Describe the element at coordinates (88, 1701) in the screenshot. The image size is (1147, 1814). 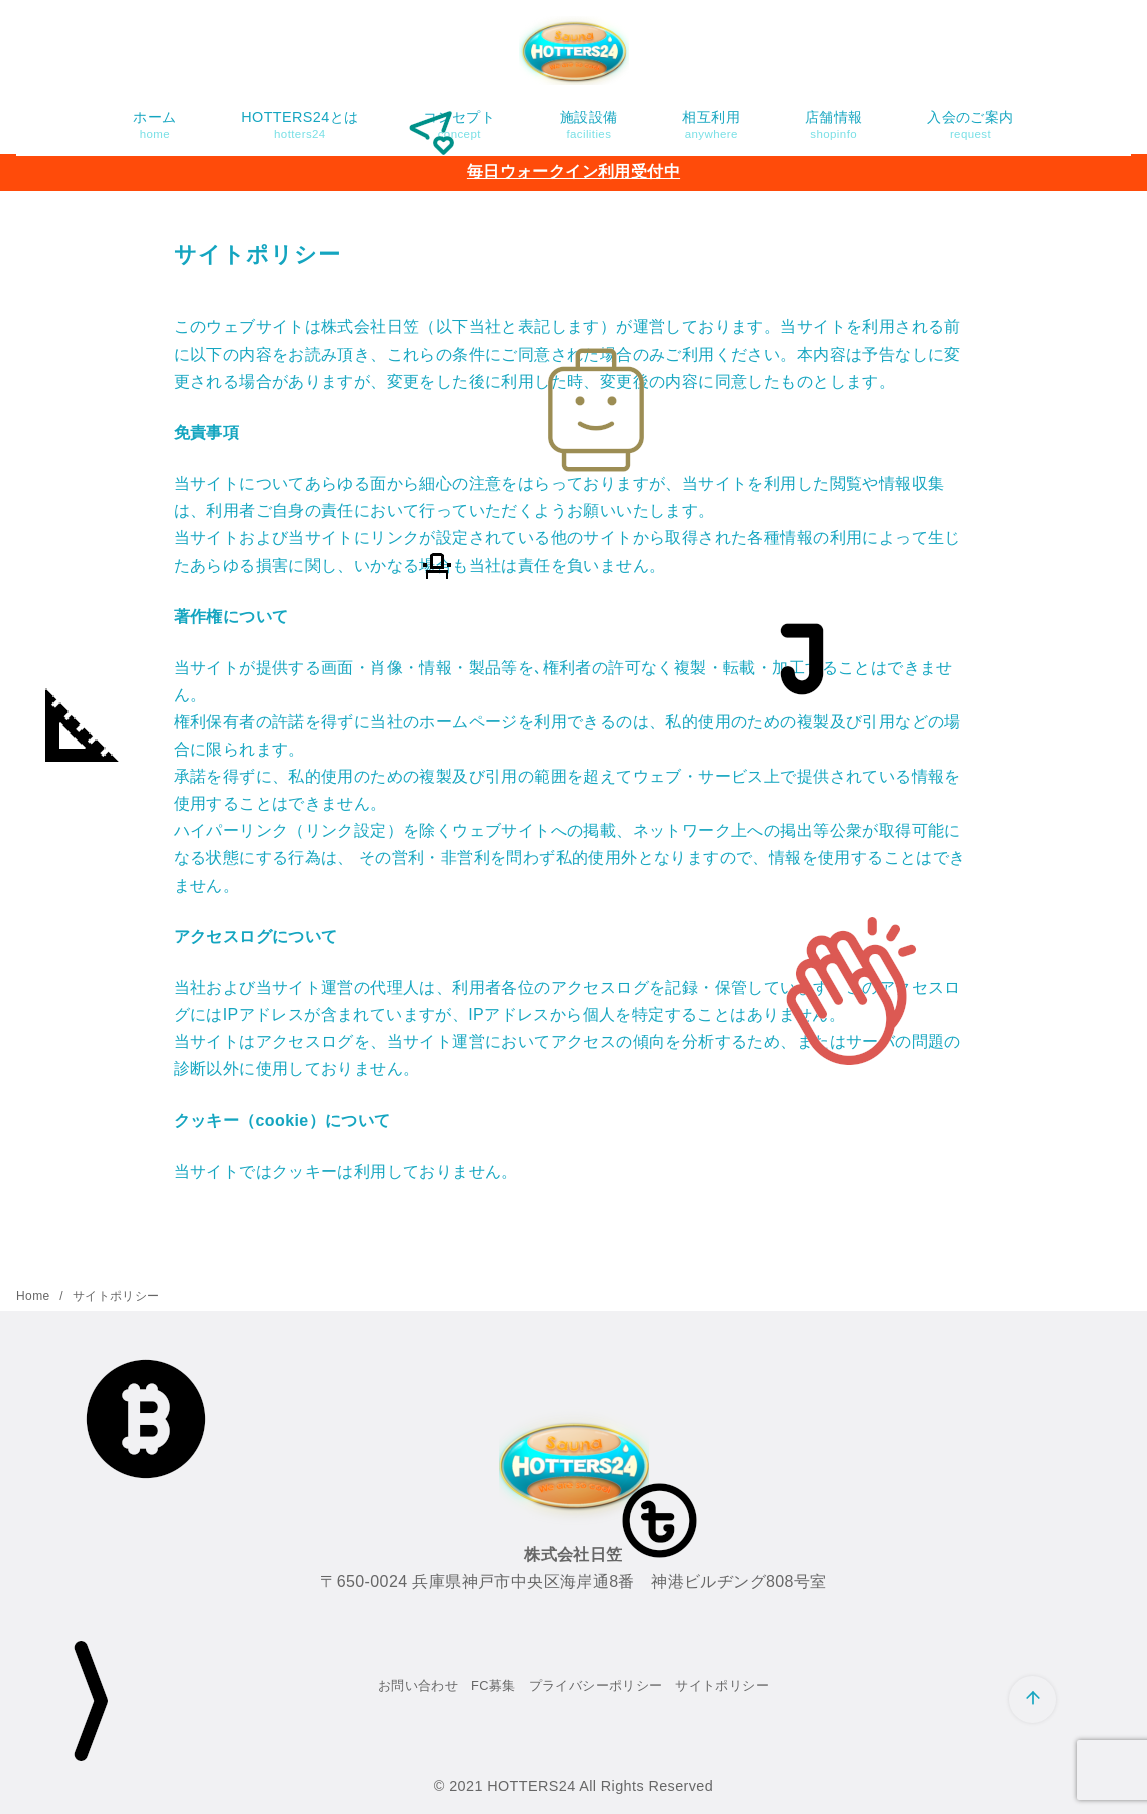
I see `navigate to the next item or page` at that location.